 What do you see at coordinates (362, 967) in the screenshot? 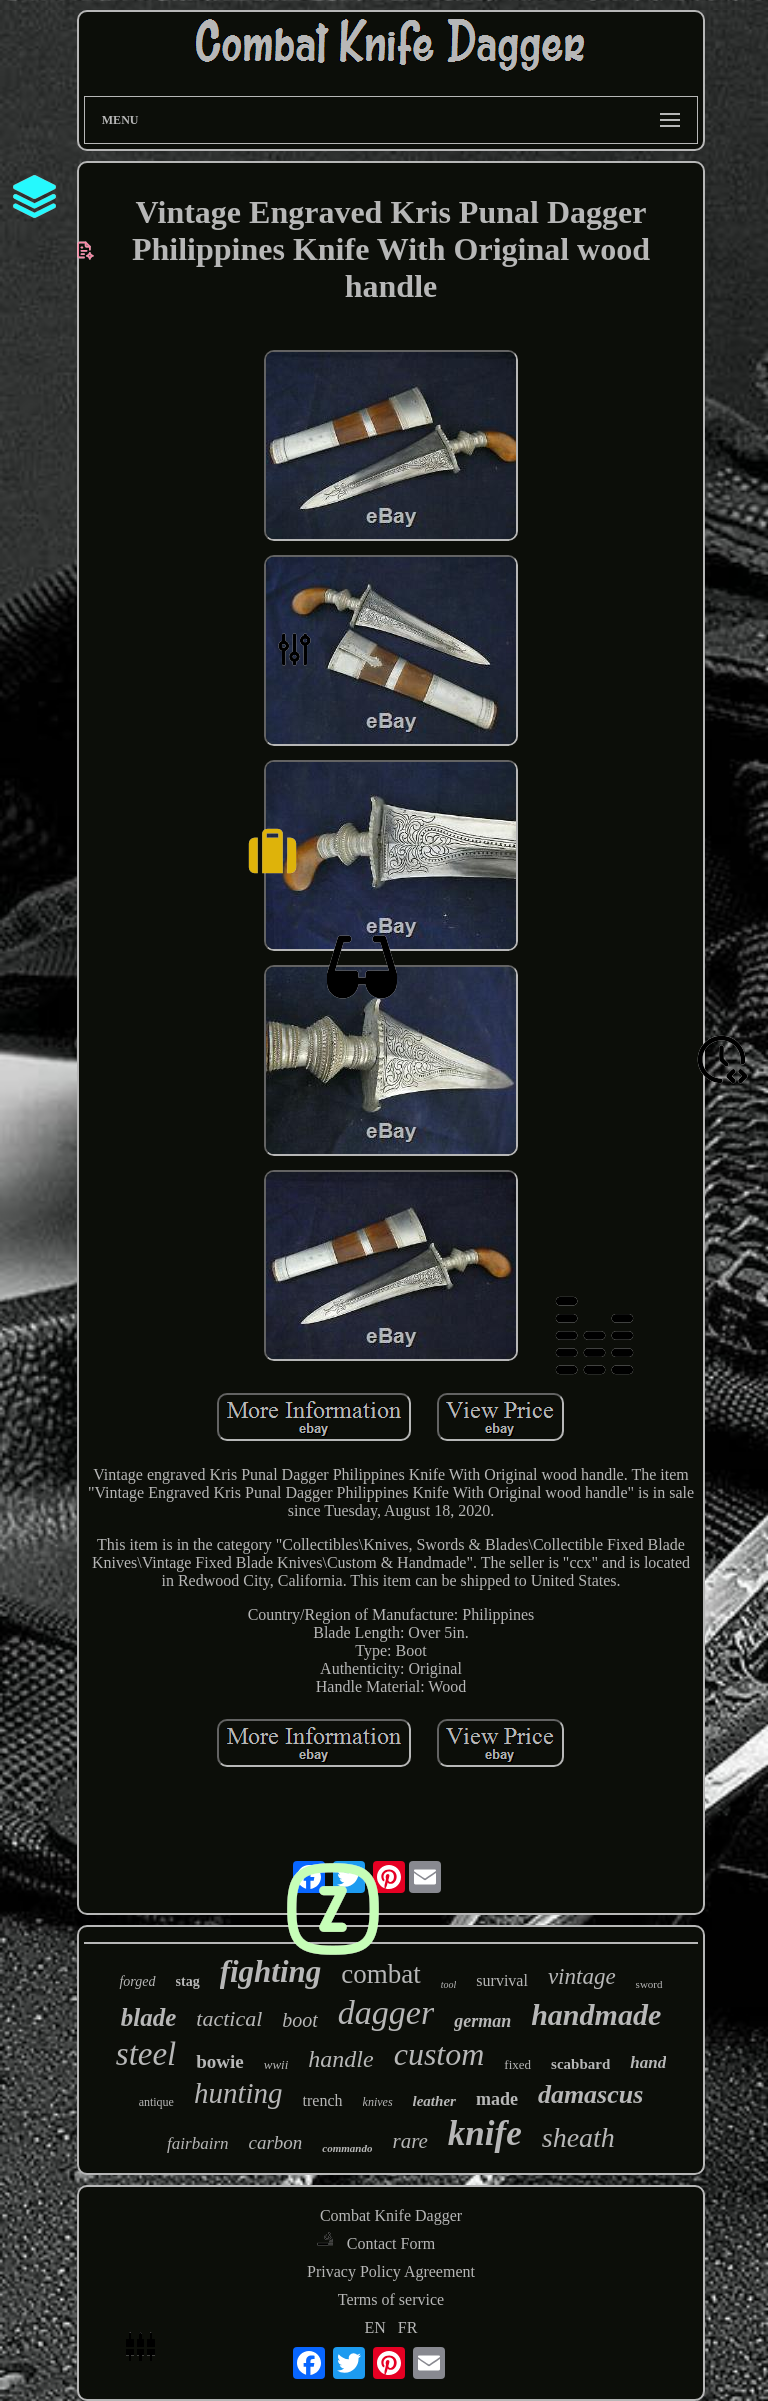
I see `toggle sun protection or outdoor mode` at bounding box center [362, 967].